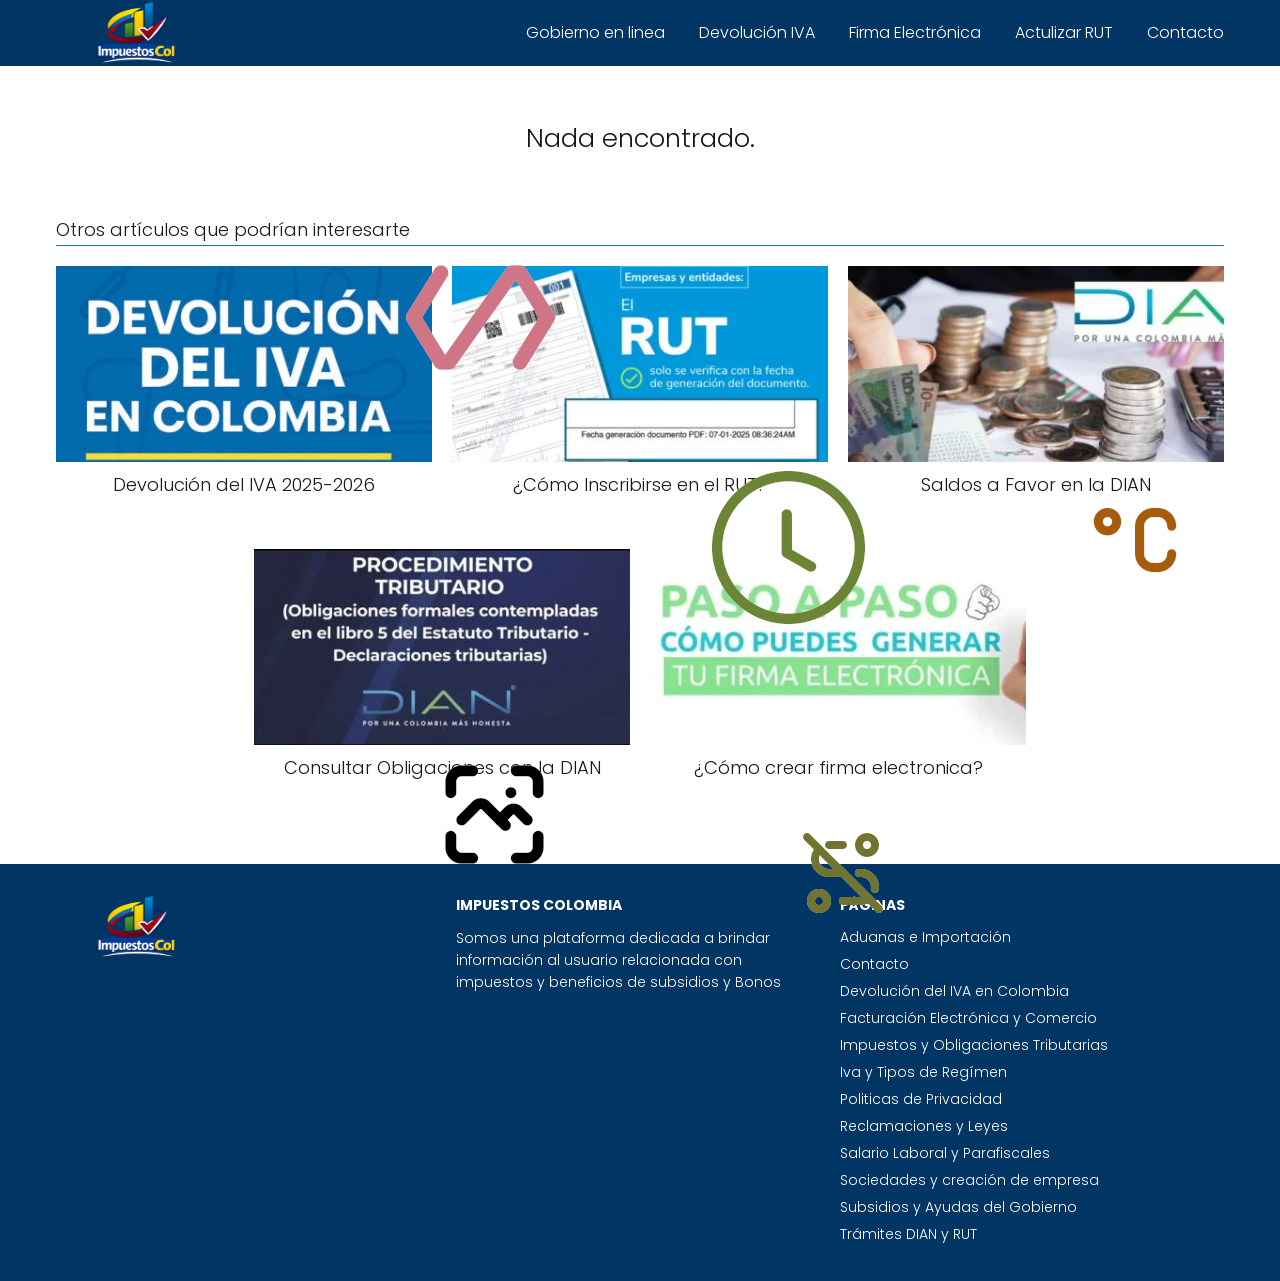 This screenshot has width=1280, height=1281. Describe the element at coordinates (843, 873) in the screenshot. I see `disable route navigation` at that location.